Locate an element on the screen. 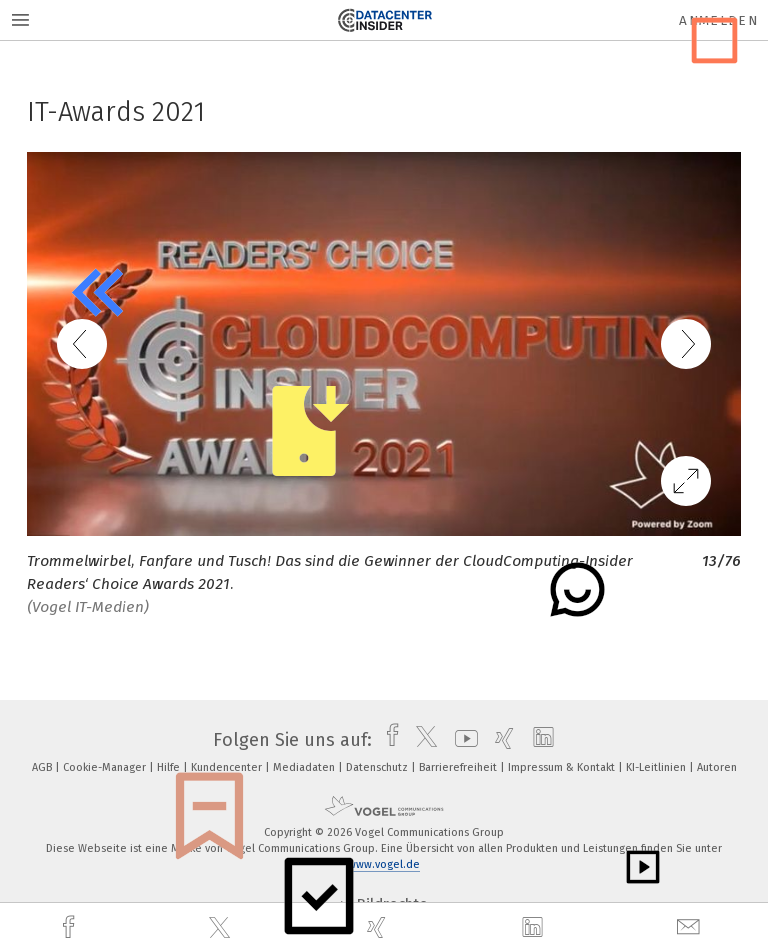  play video content is located at coordinates (643, 867).